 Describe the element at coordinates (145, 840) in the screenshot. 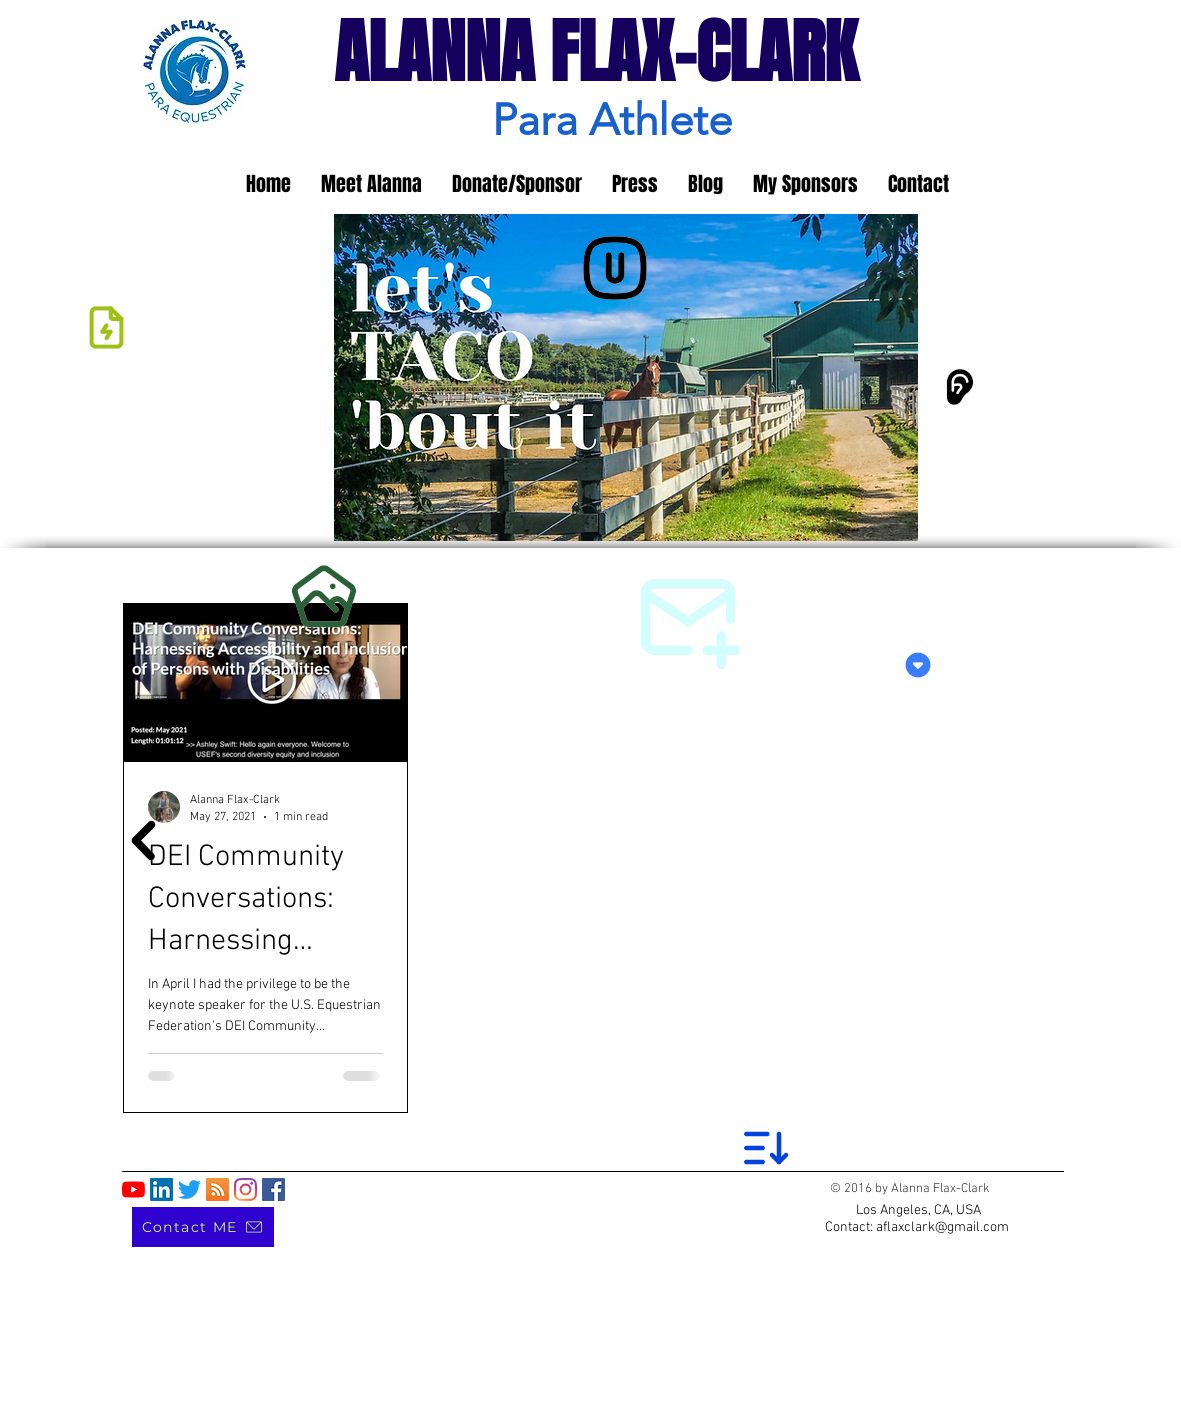

I see `go back to the previous screen` at that location.